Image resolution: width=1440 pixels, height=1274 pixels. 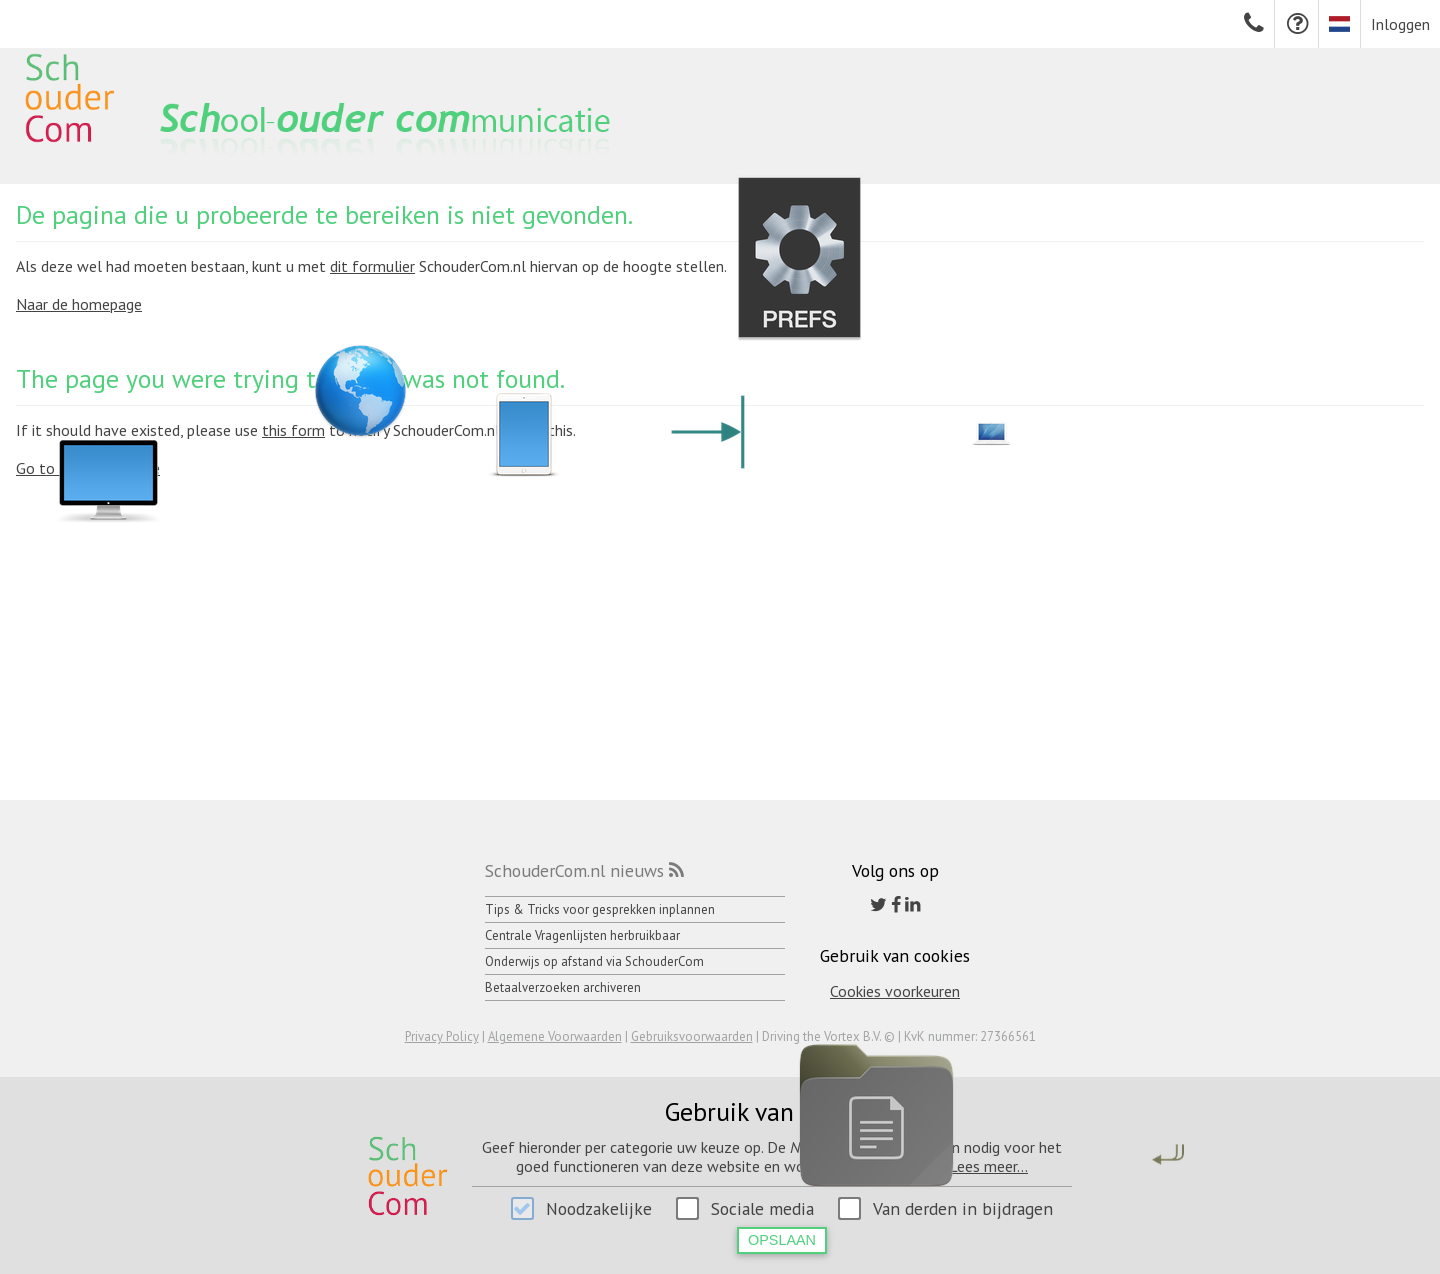 I want to click on go to the last item or page, so click(x=708, y=432).